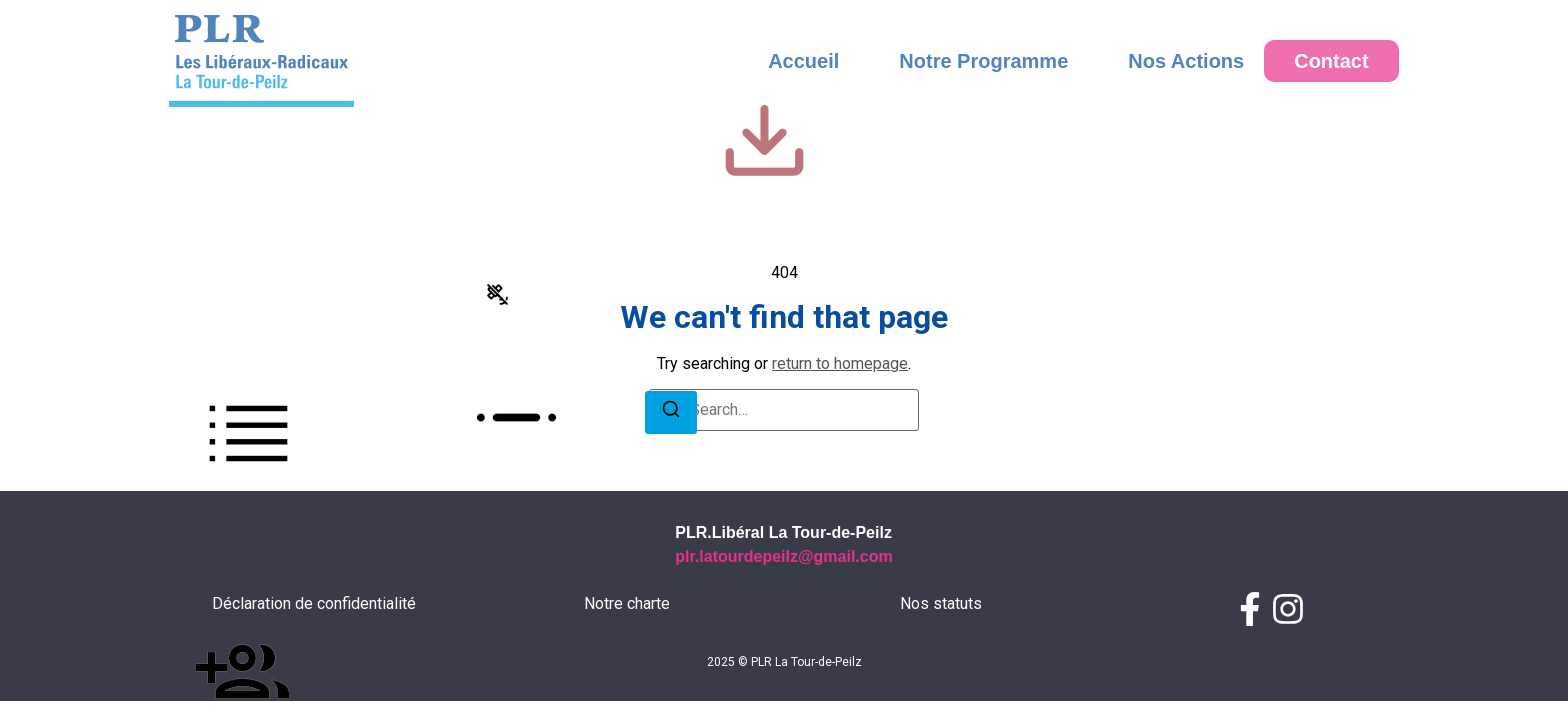  What do you see at coordinates (764, 142) in the screenshot?
I see `download a file or document` at bounding box center [764, 142].